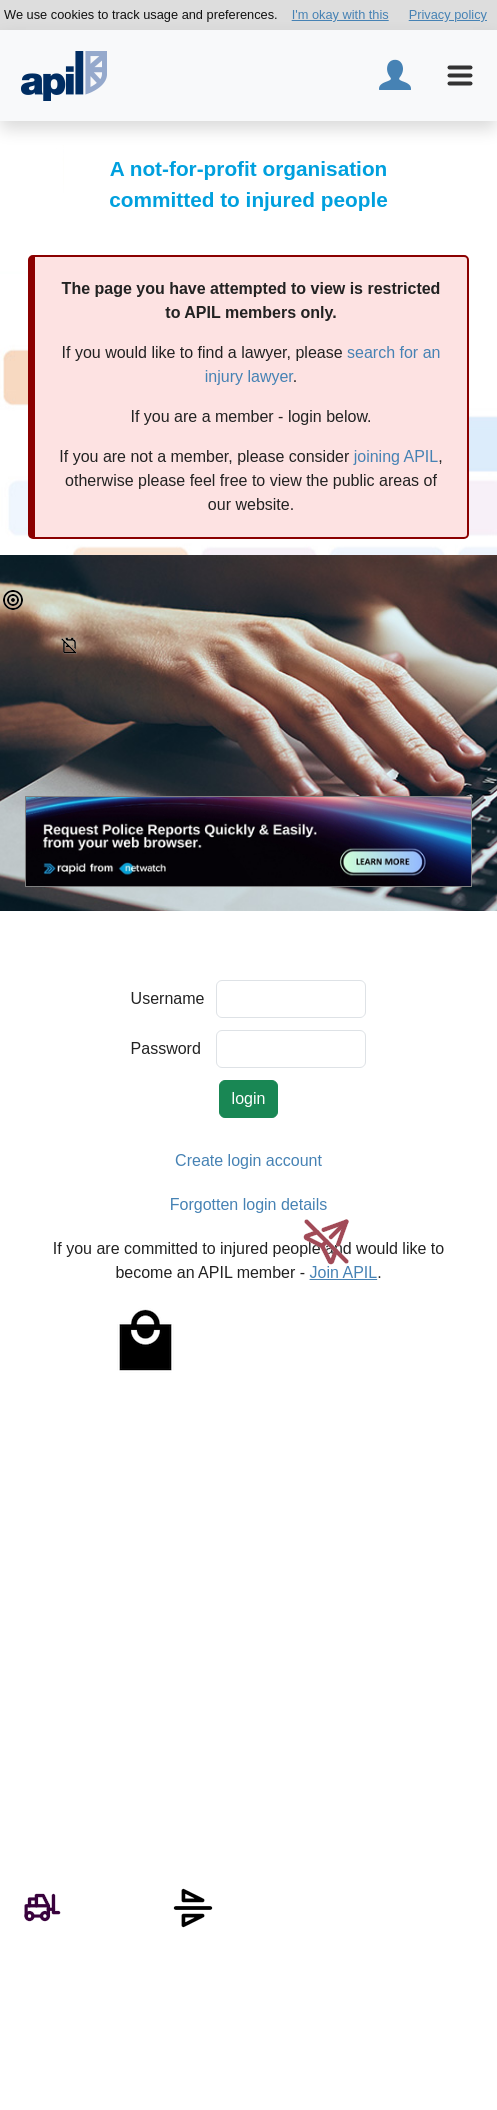 Image resolution: width=497 pixels, height=2110 pixels. What do you see at coordinates (193, 1908) in the screenshot?
I see `flip image horizontally` at bounding box center [193, 1908].